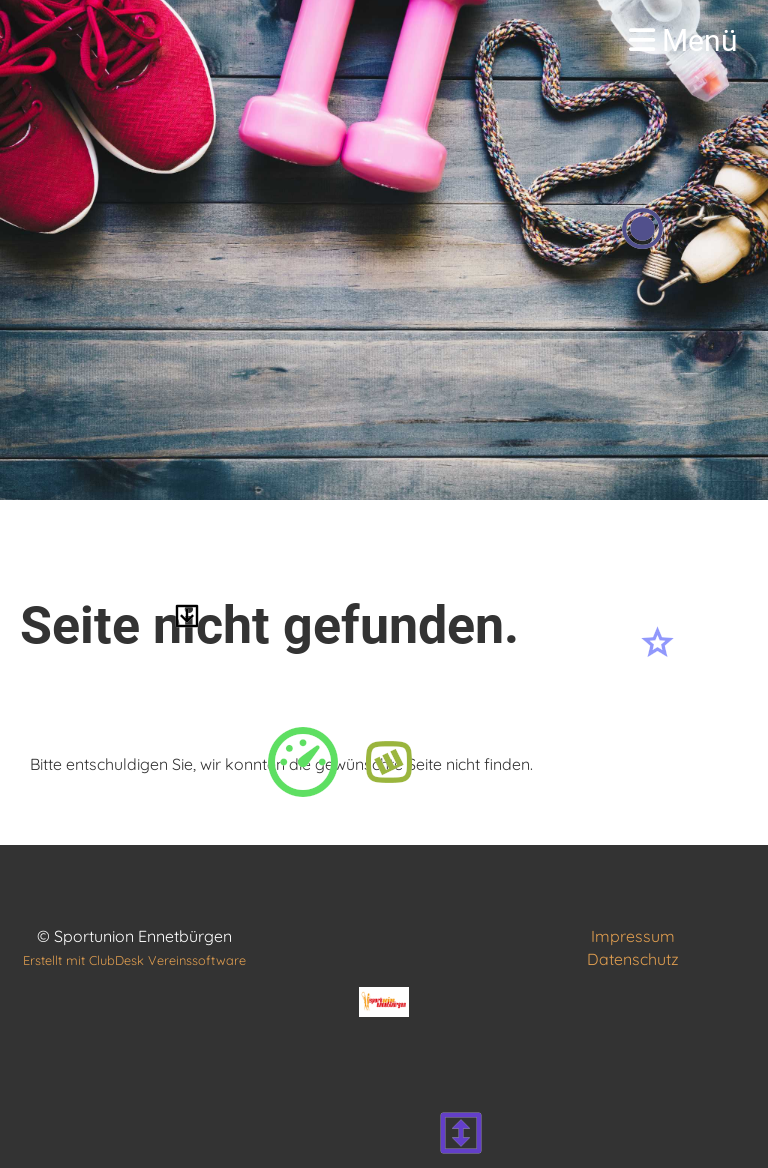  Describe the element at coordinates (461, 1133) in the screenshot. I see `flip content vertically` at that location.